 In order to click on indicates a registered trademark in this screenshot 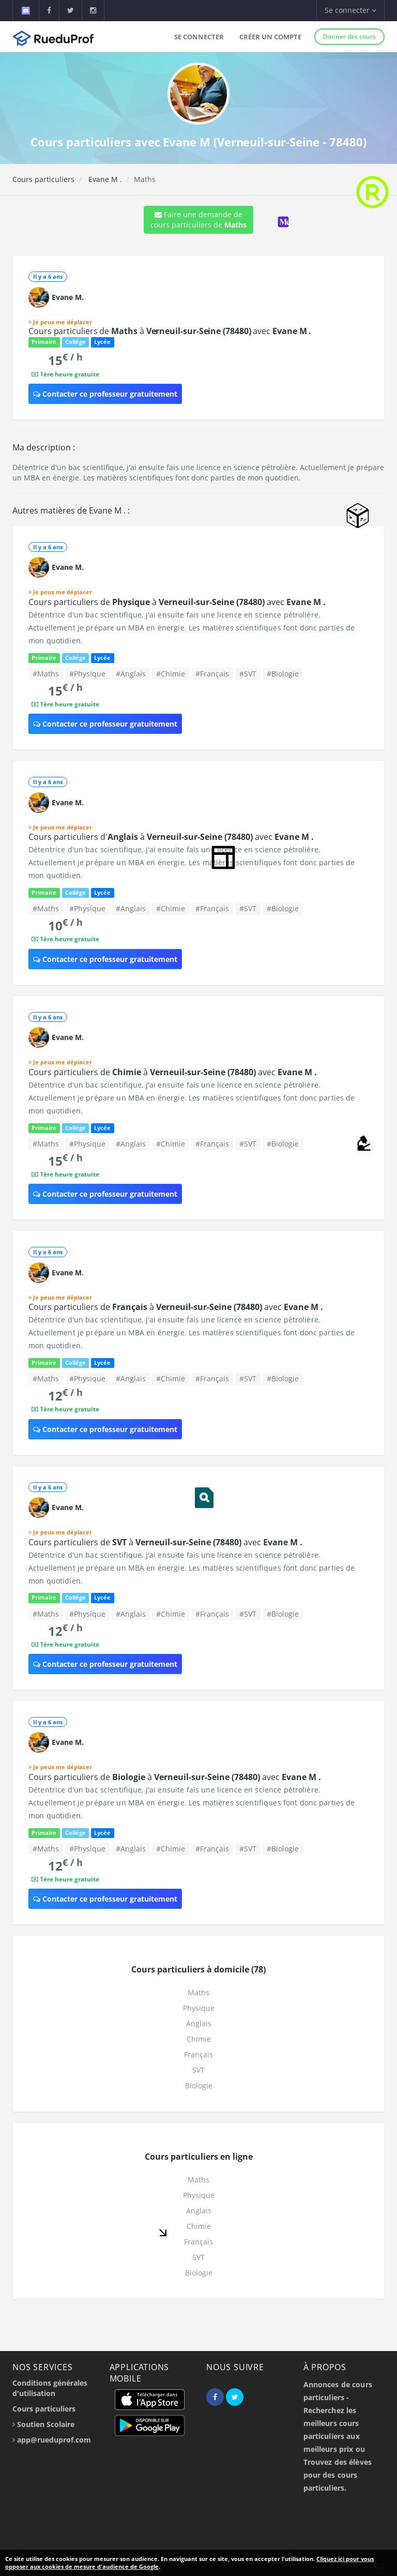, I will do `click(372, 192)`.